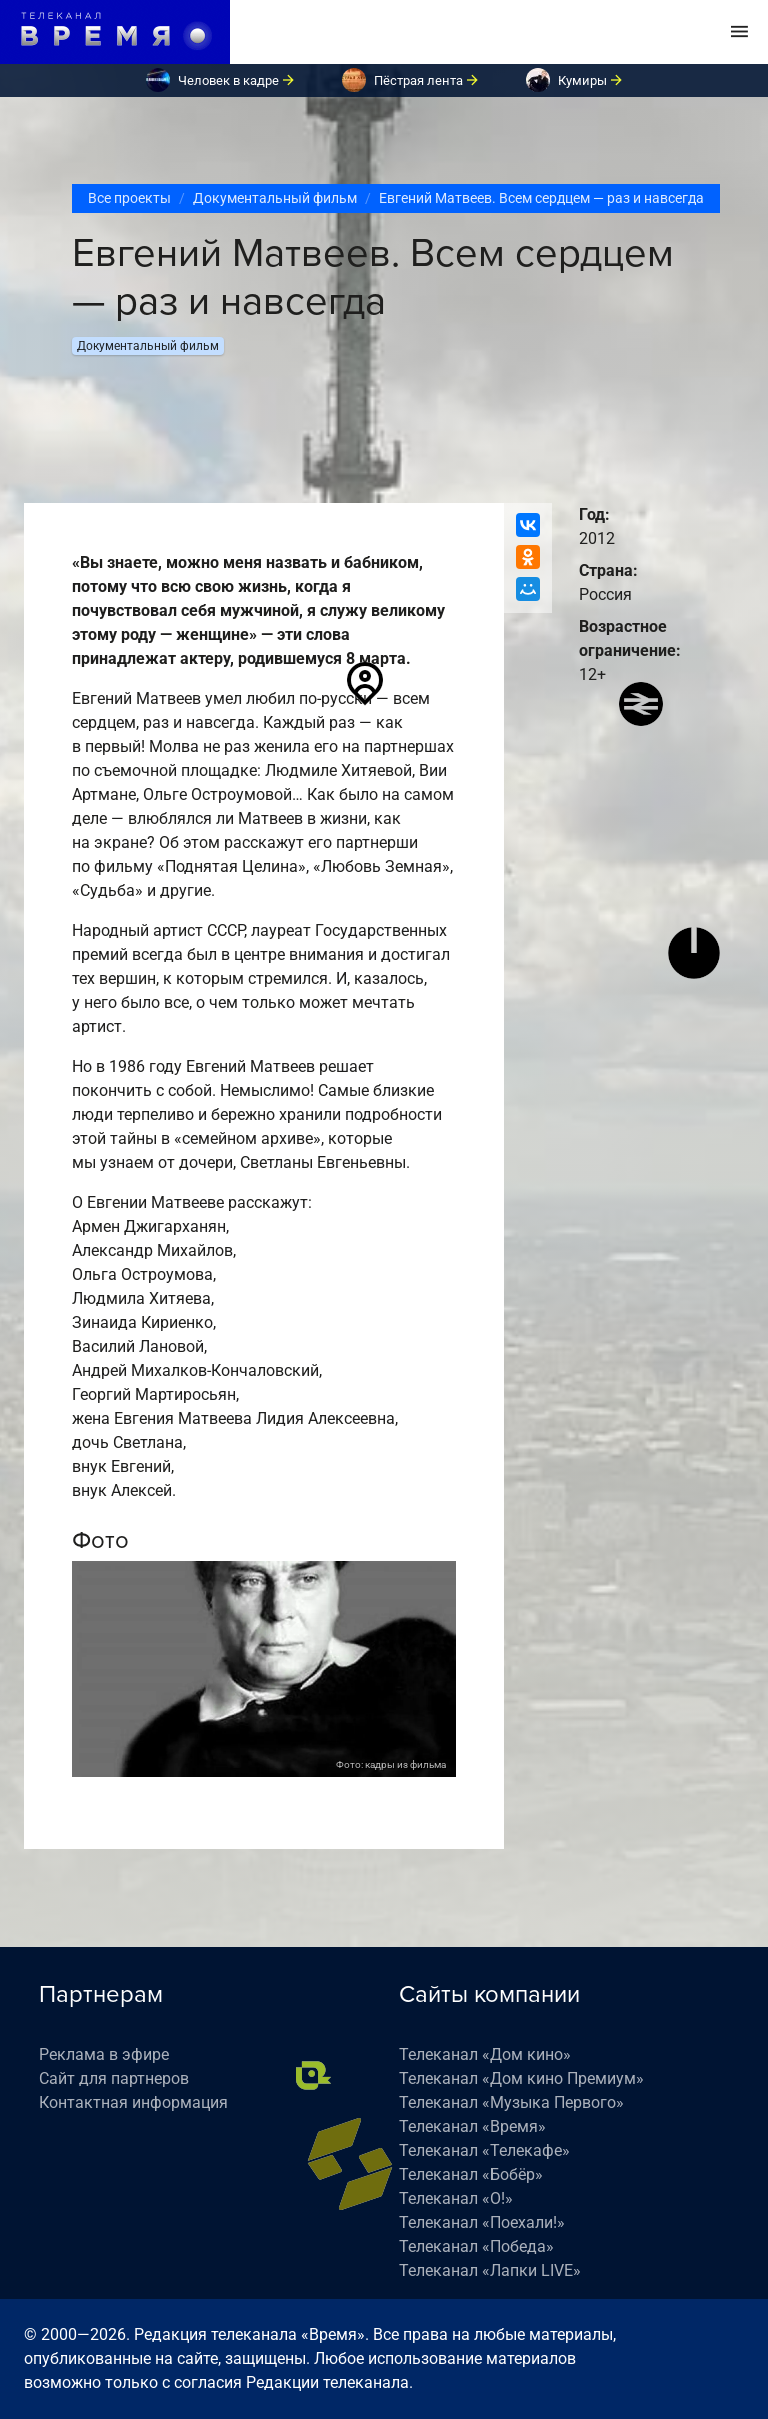 Image resolution: width=768 pixels, height=2419 pixels. What do you see at coordinates (350, 2164) in the screenshot?
I see `ServBay application logo` at bounding box center [350, 2164].